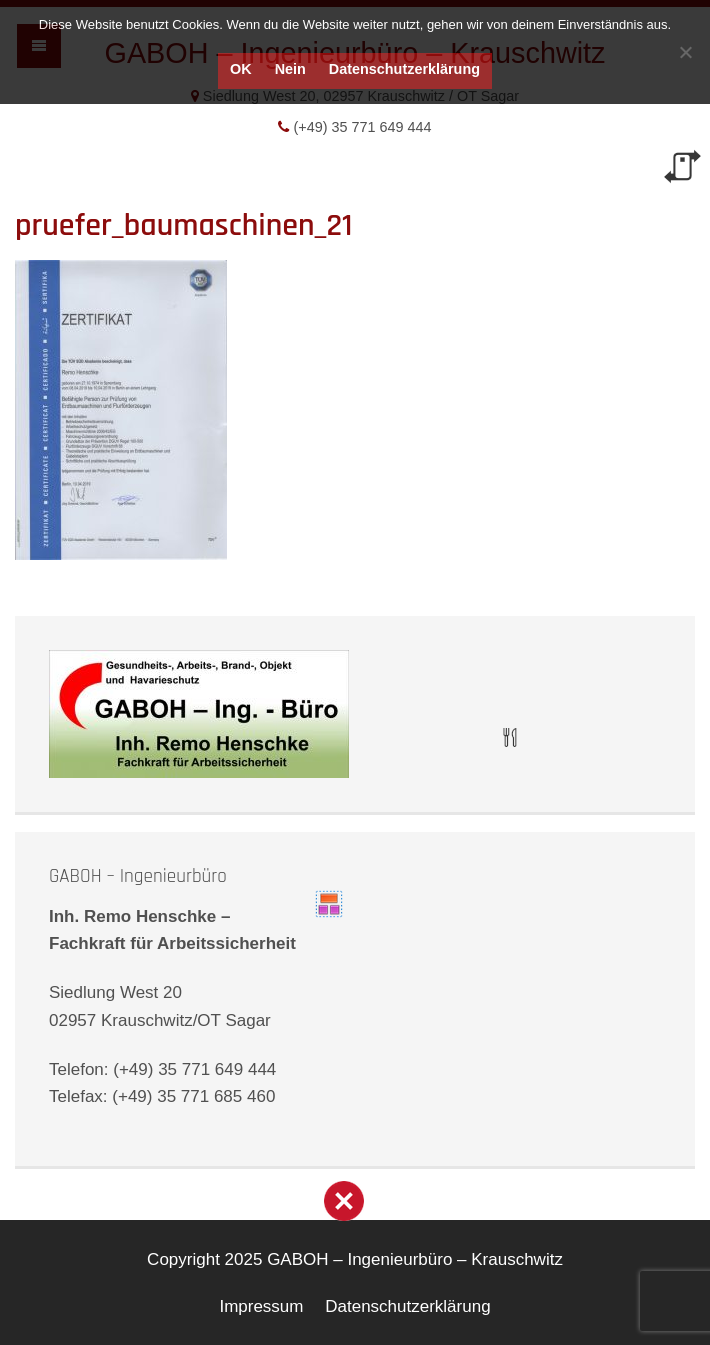 The image size is (710, 1345). What do you see at coordinates (682, 166) in the screenshot?
I see `configure network proxy settings` at bounding box center [682, 166].